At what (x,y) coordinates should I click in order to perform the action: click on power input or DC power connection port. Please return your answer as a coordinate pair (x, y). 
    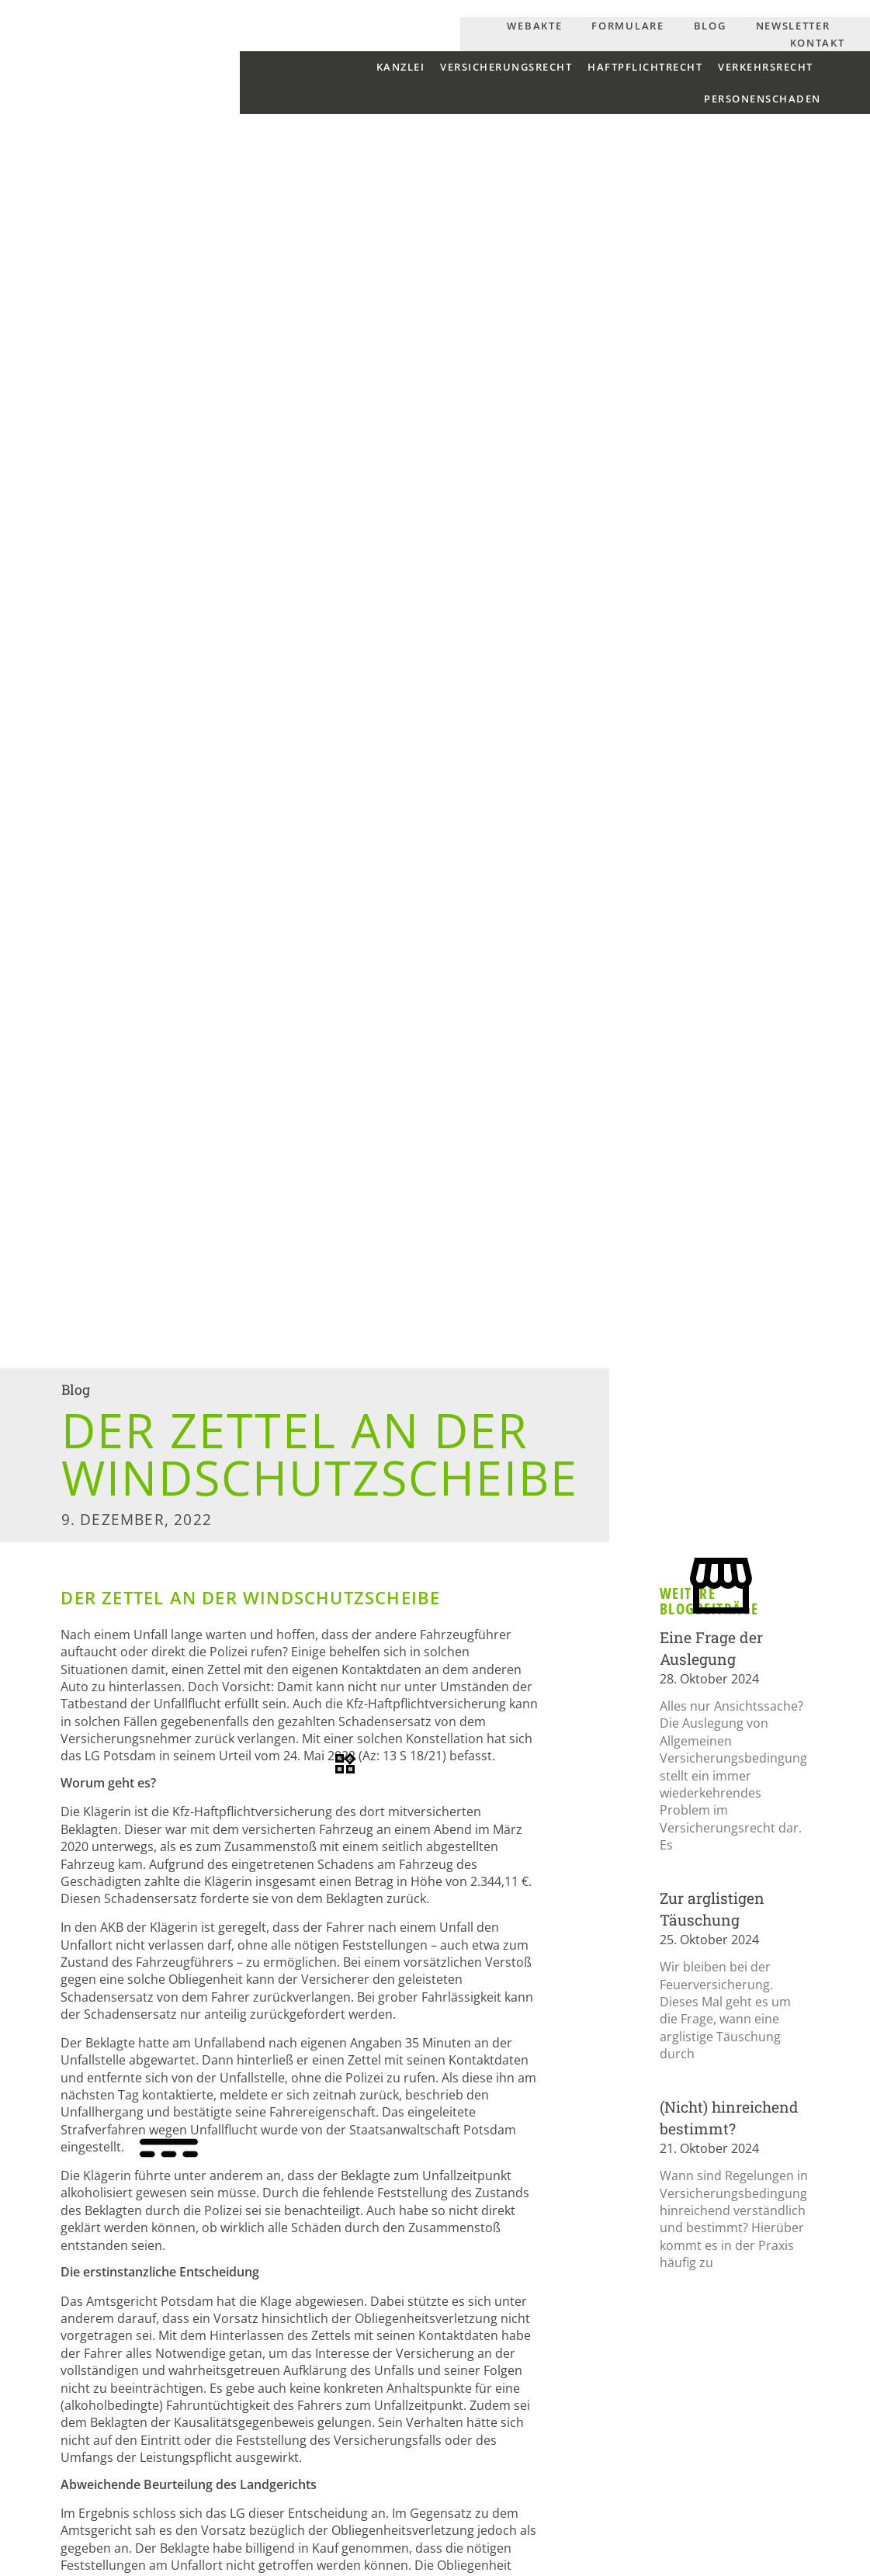
    Looking at the image, I should click on (170, 2148).